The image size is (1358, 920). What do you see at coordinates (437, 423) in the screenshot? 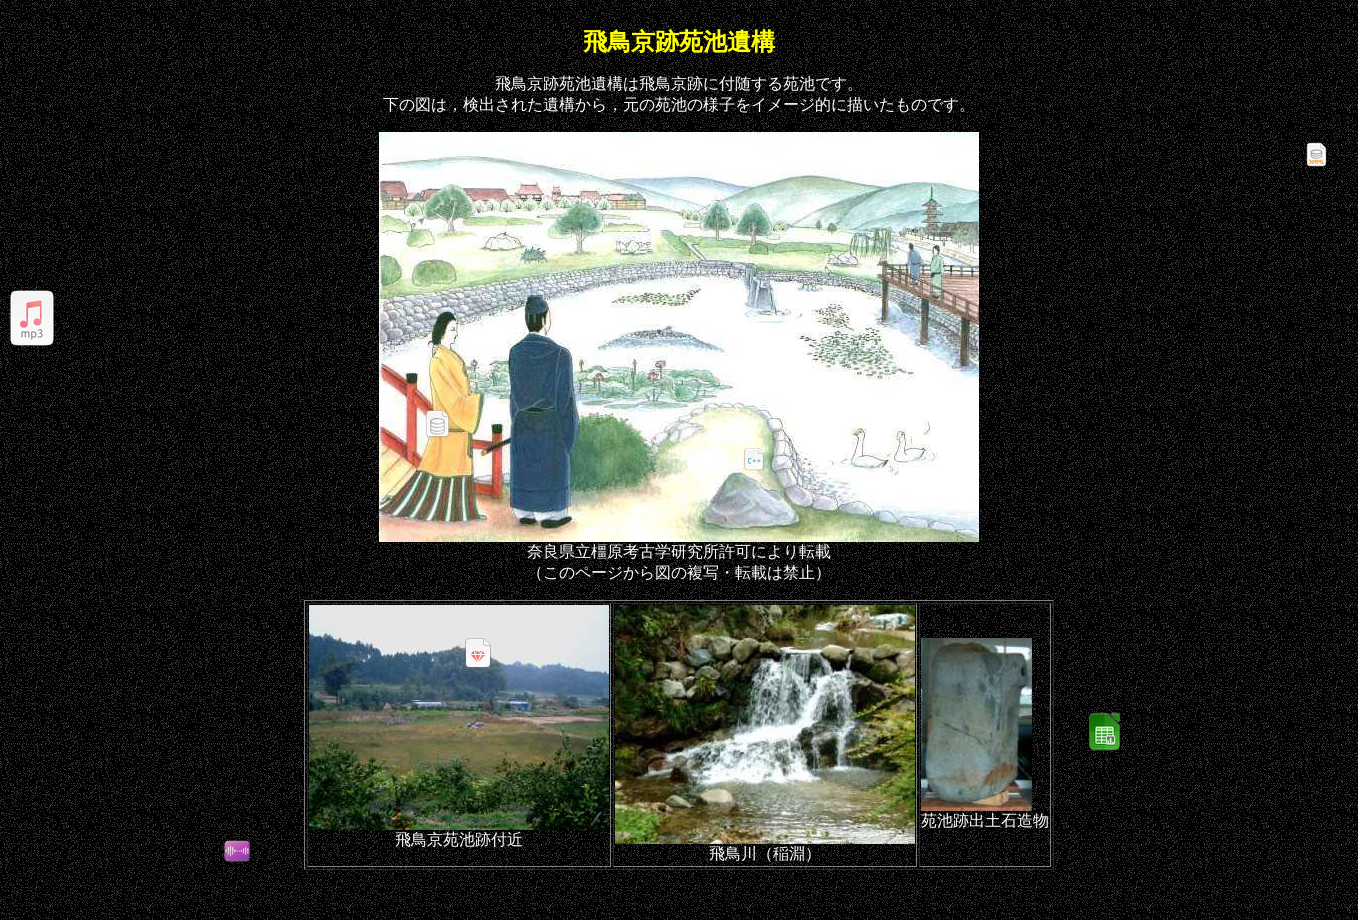
I see `open an sql database file` at bounding box center [437, 423].